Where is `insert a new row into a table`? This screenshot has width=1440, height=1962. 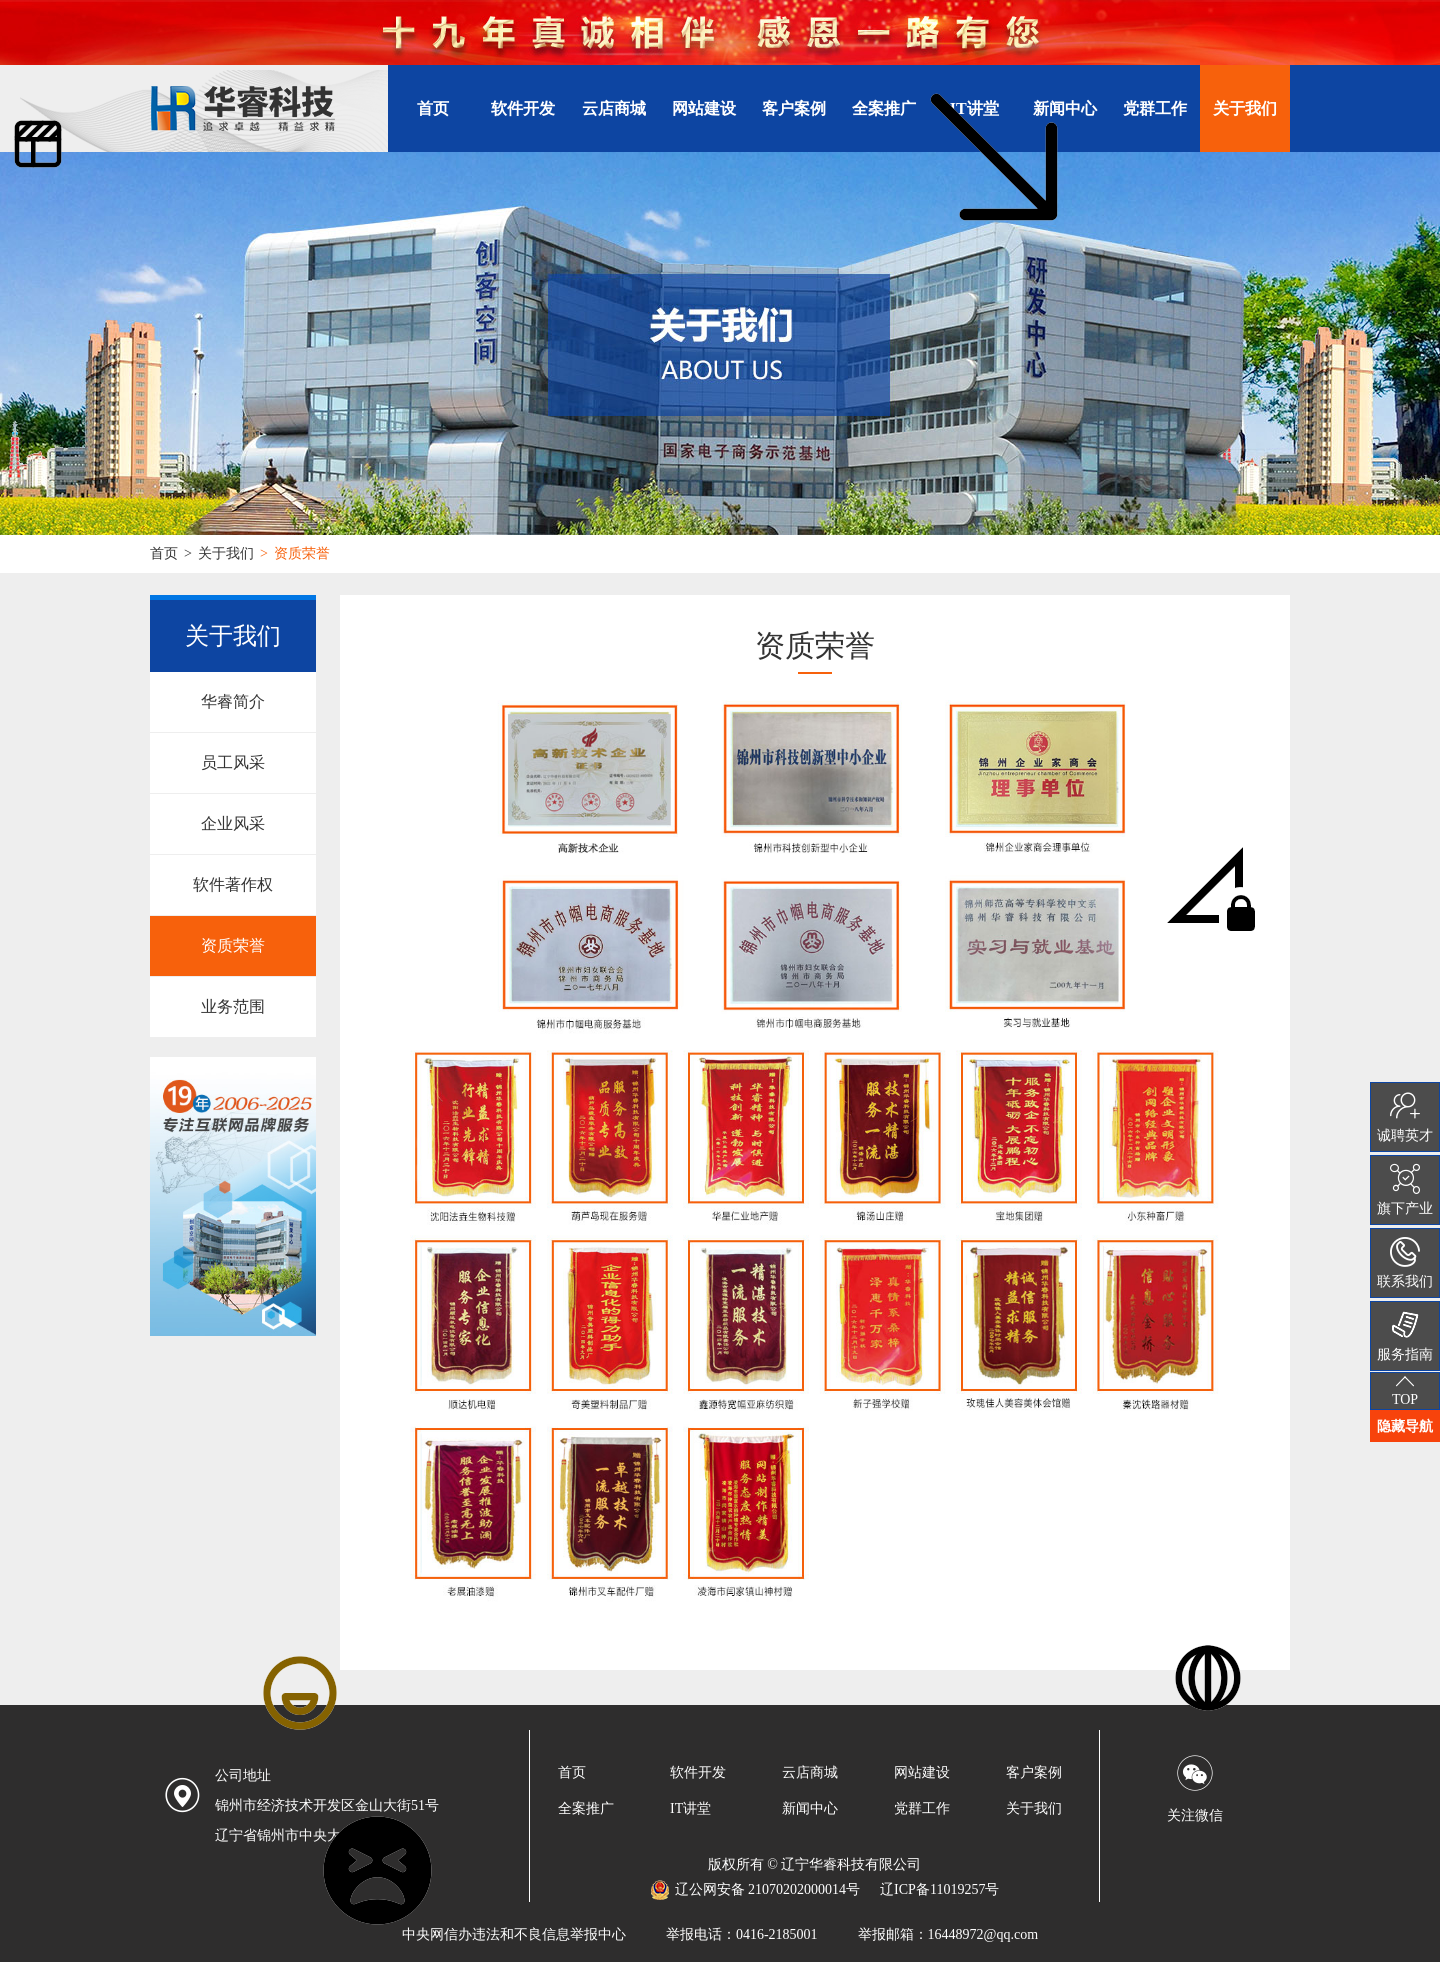
insert a new row into a table is located at coordinates (38, 144).